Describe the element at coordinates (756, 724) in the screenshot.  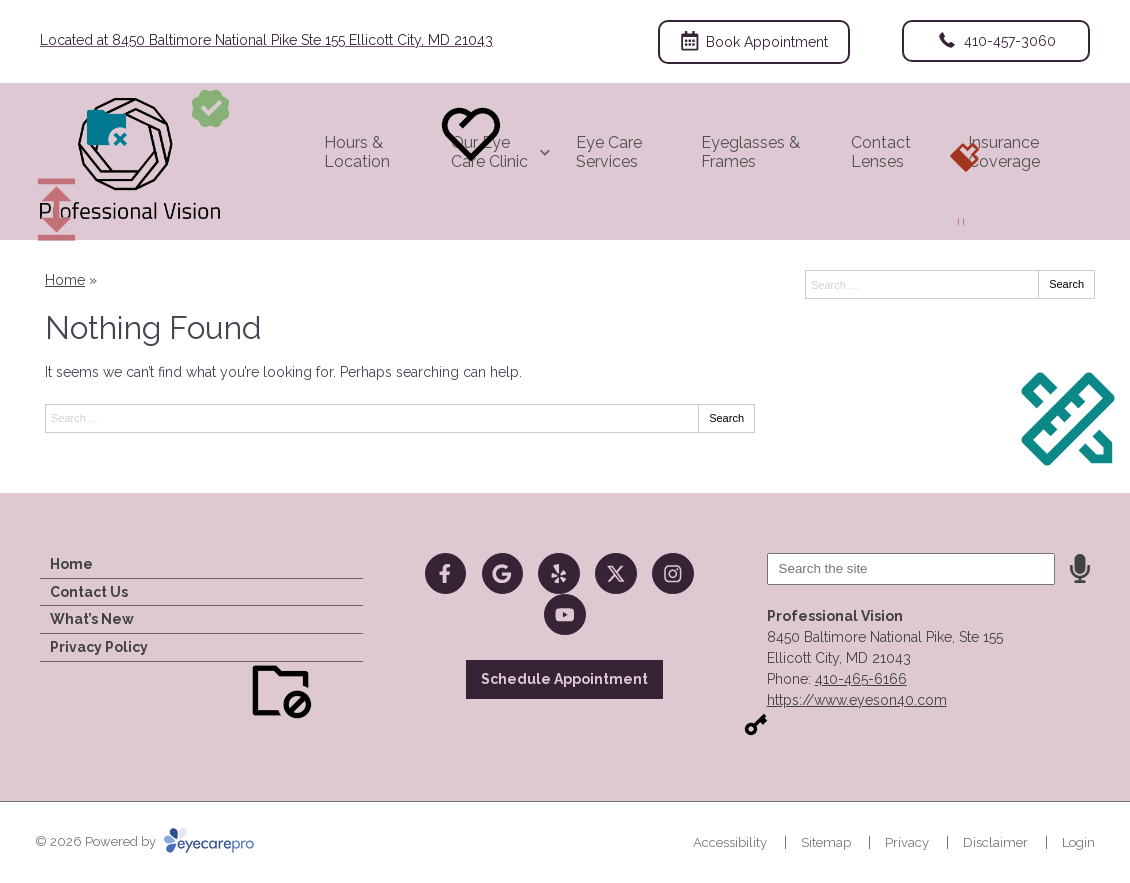
I see `access password or security settings` at that location.